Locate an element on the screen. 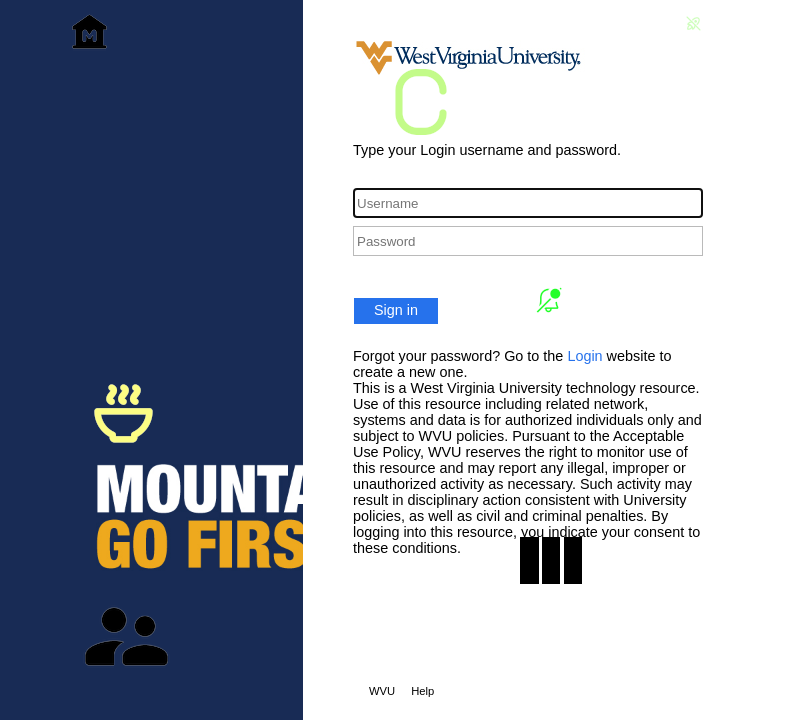 The image size is (803, 720). notifications are muted but unread alerts exist is located at coordinates (548, 300).